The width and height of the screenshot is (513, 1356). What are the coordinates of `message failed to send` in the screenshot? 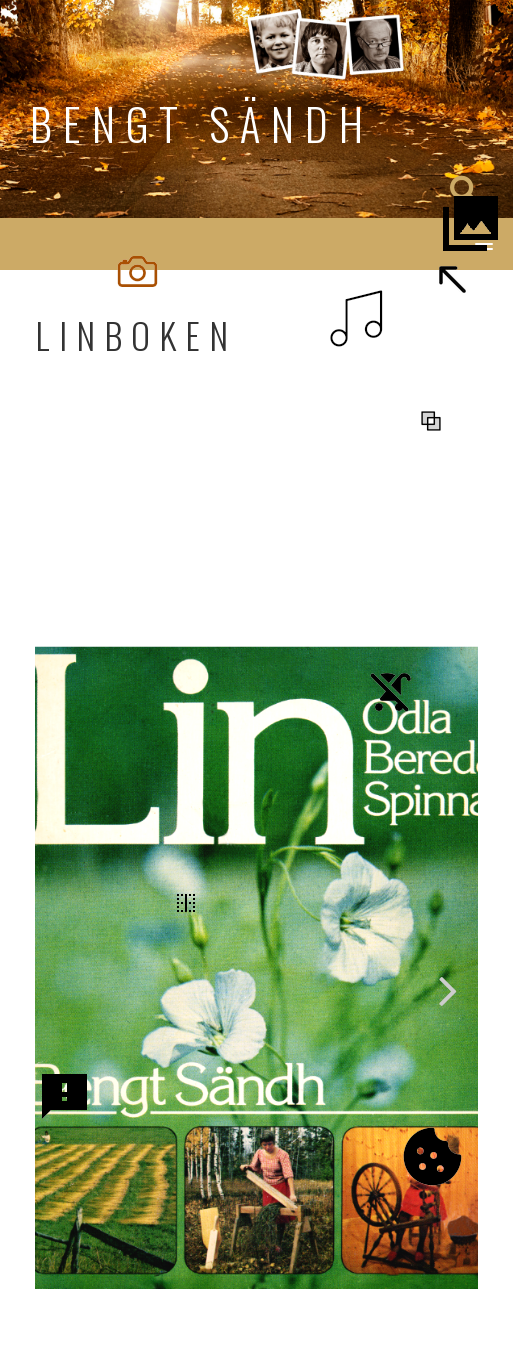 It's located at (64, 1096).